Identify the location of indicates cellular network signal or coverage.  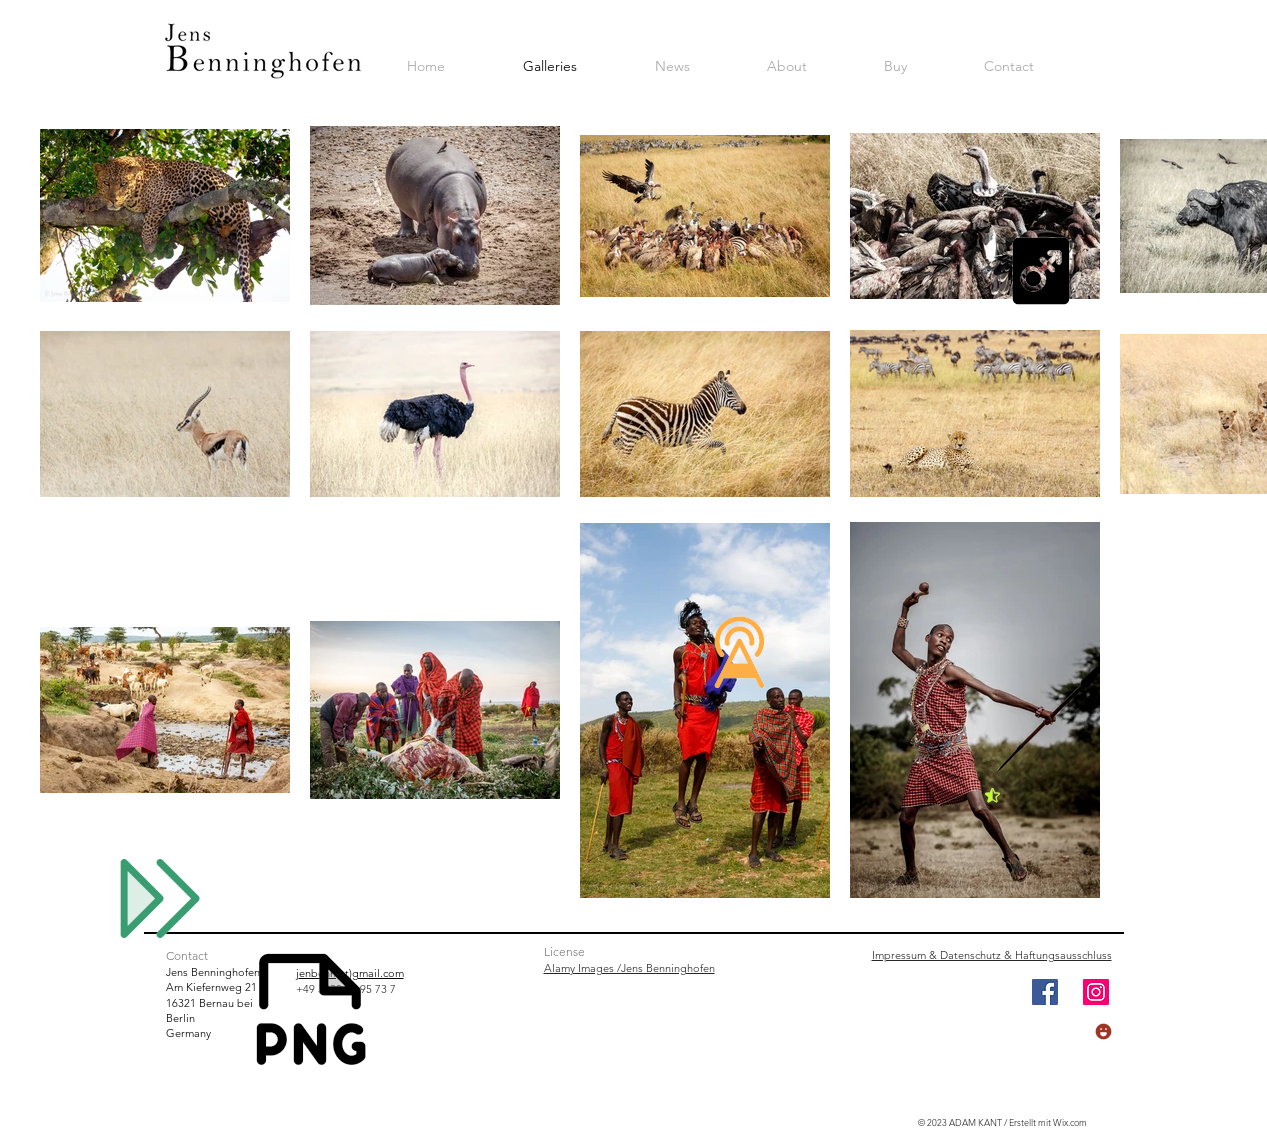
(739, 653).